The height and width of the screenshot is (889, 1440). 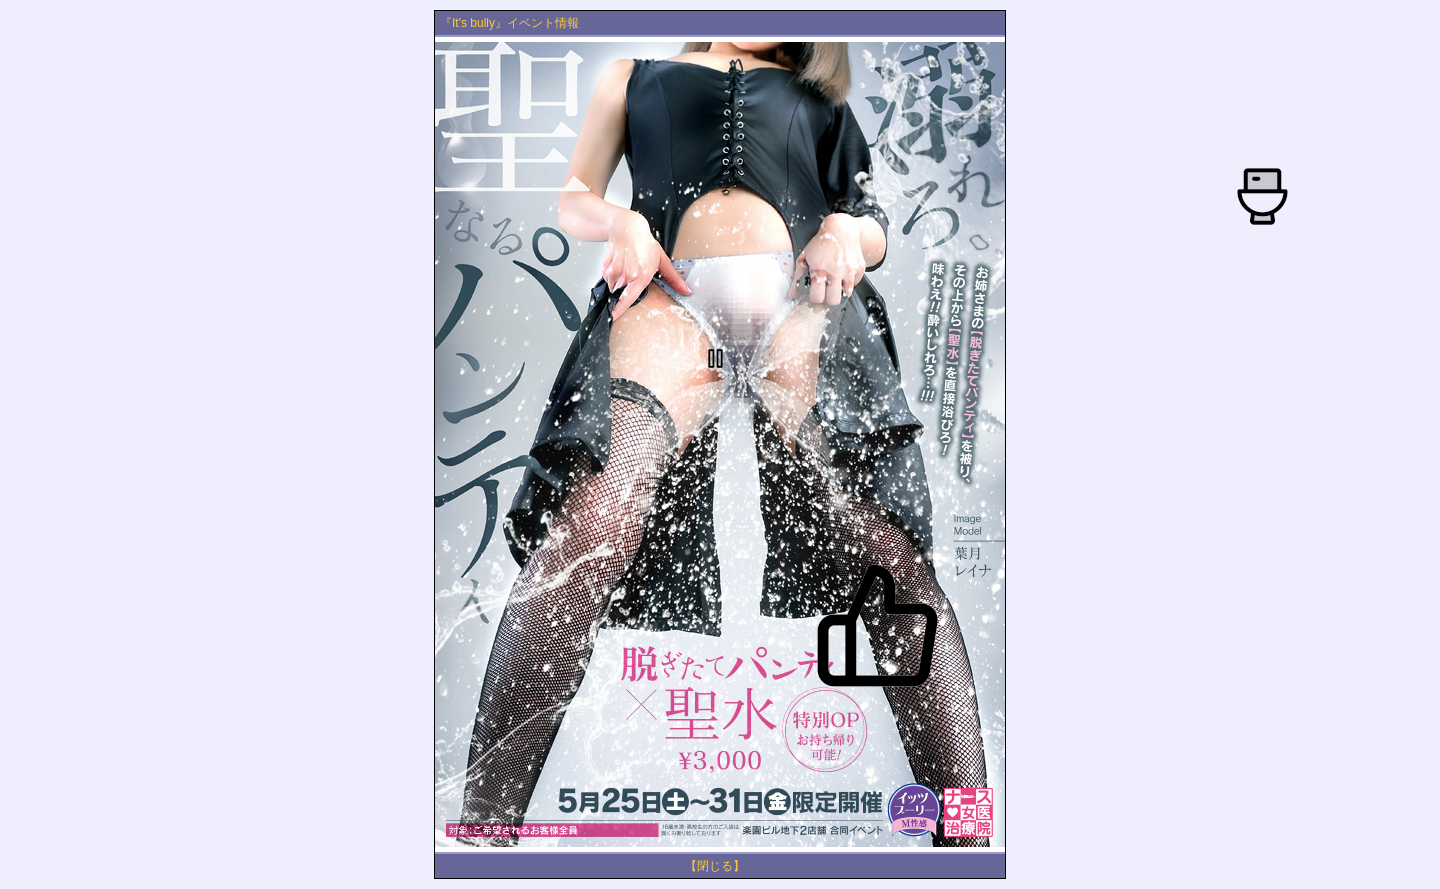 What do you see at coordinates (715, 358) in the screenshot?
I see `pause media playback` at bounding box center [715, 358].